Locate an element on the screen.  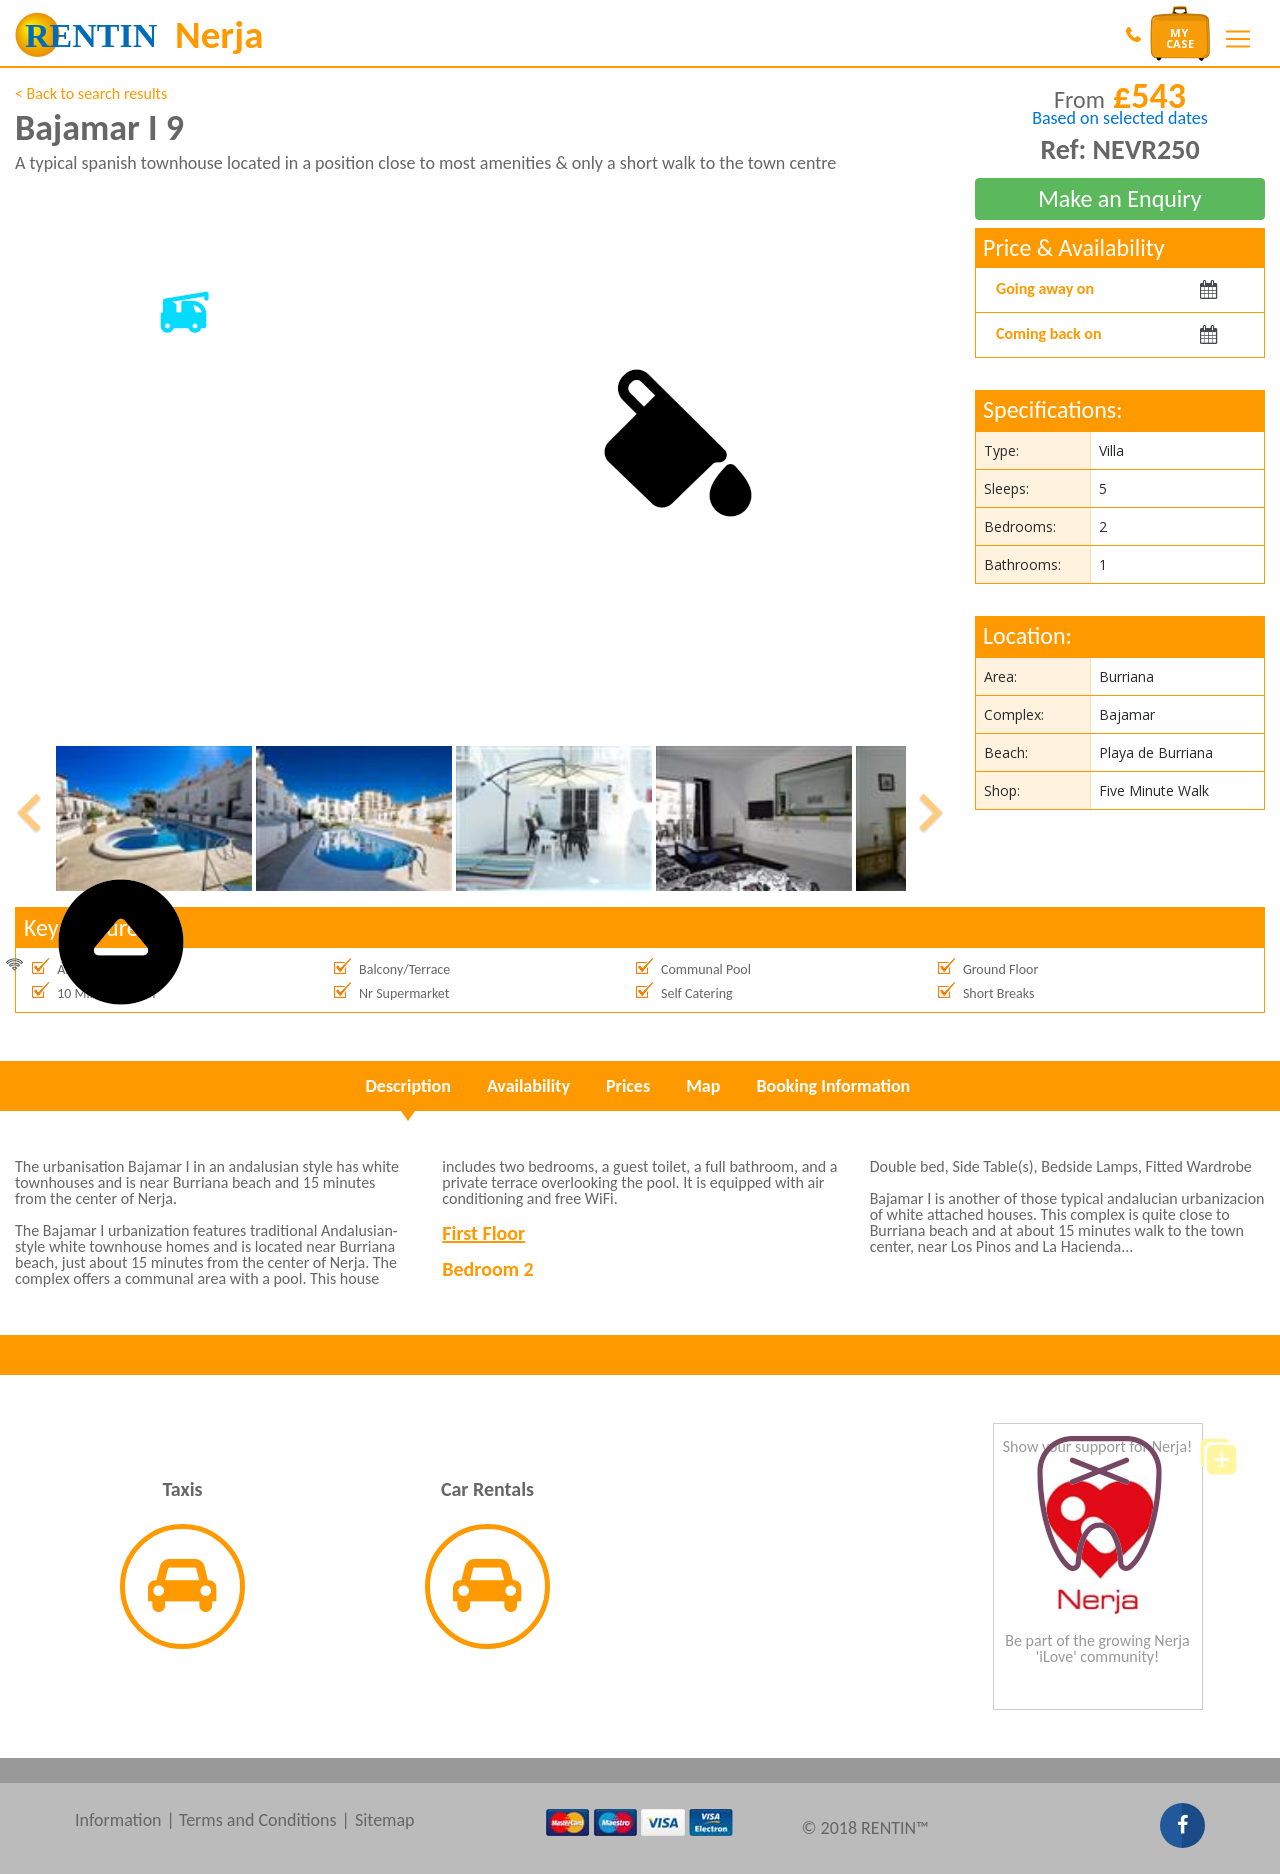
access dental or oral health features is located at coordinates (1099, 1503).